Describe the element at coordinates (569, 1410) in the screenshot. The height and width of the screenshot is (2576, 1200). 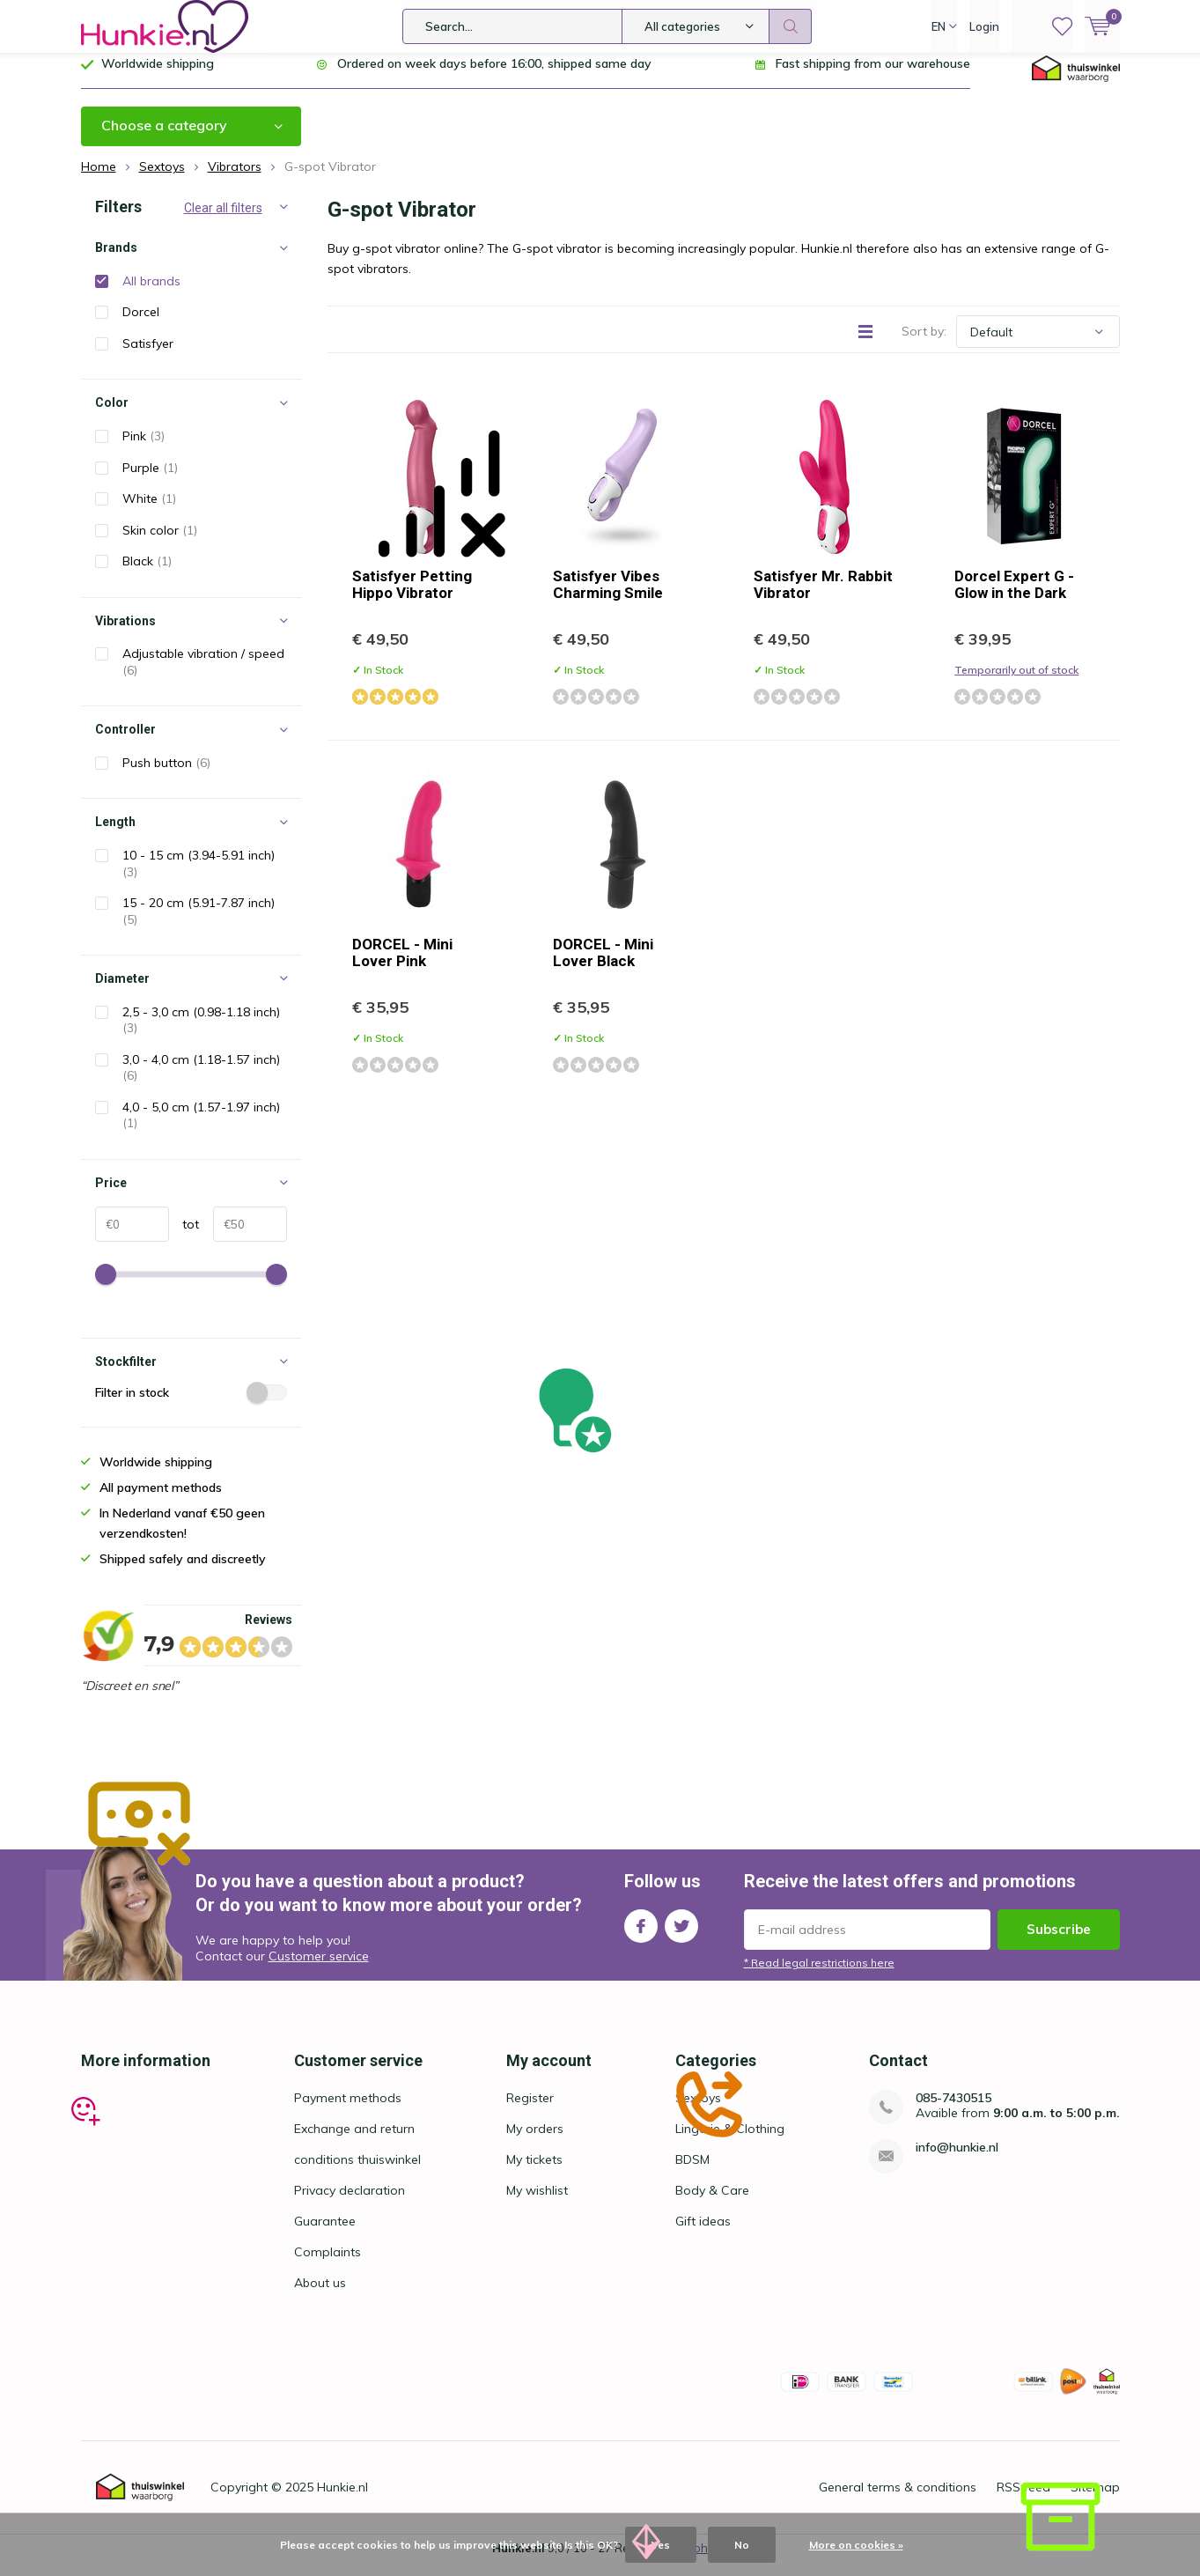
I see `apply suggested quick fix automatically` at that location.